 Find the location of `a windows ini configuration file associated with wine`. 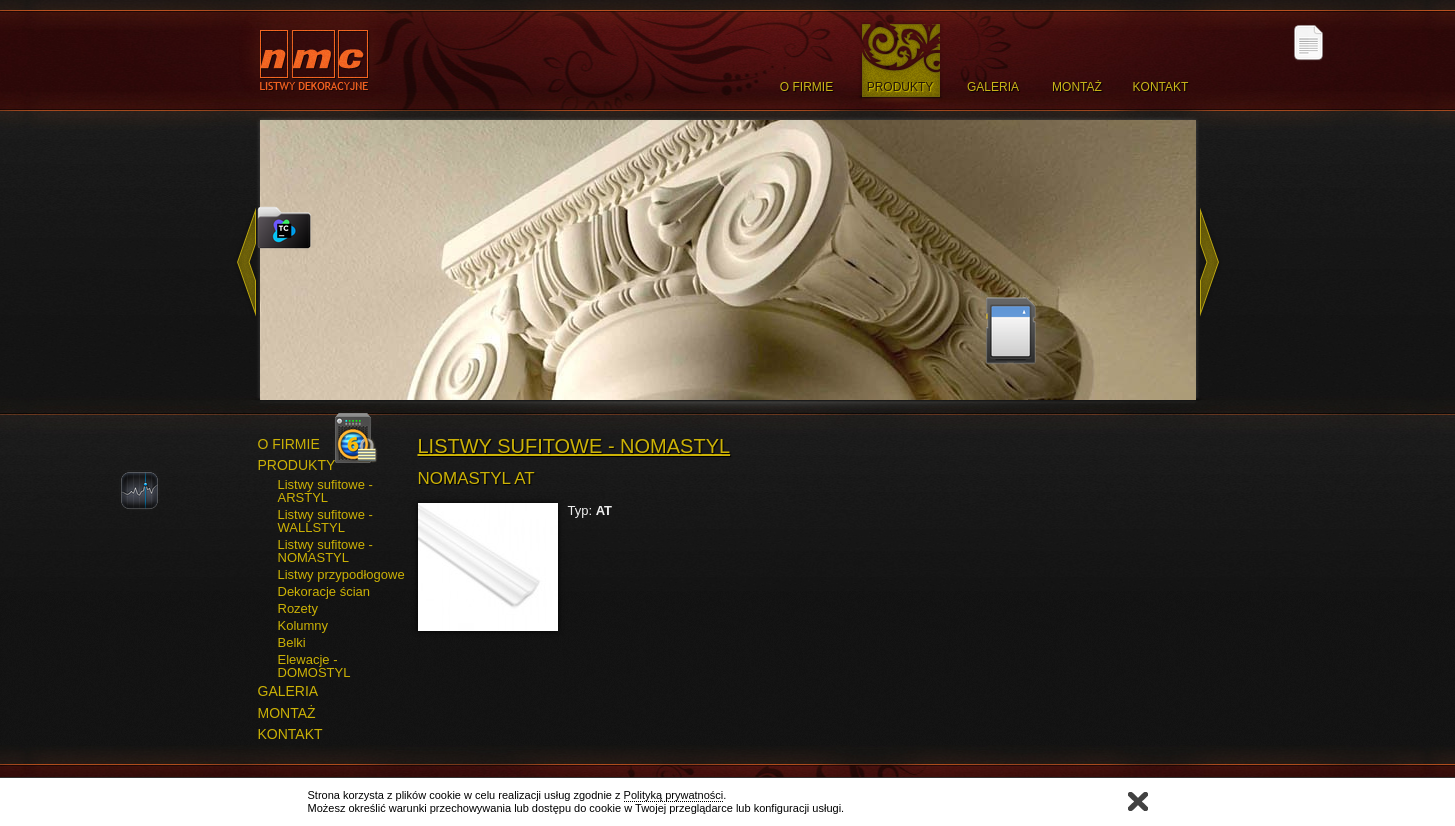

a windows ini configuration file associated with wine is located at coordinates (1308, 42).